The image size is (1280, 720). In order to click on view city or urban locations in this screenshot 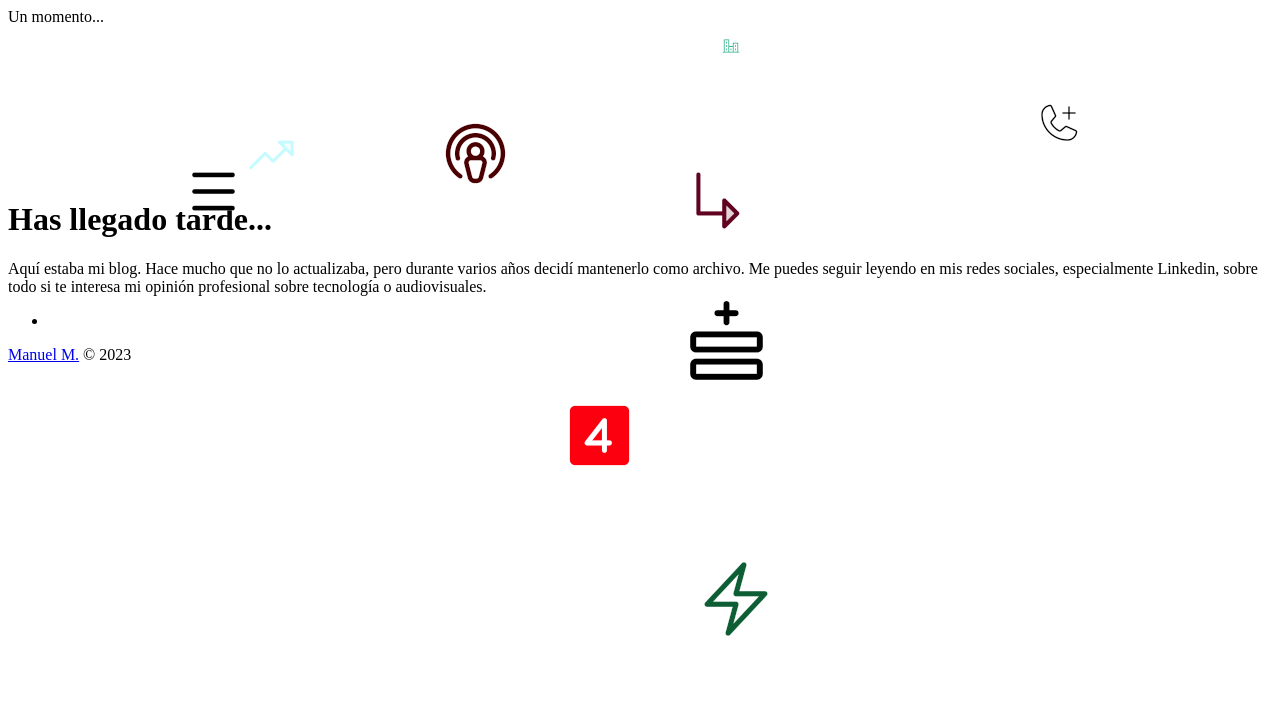, I will do `click(731, 46)`.